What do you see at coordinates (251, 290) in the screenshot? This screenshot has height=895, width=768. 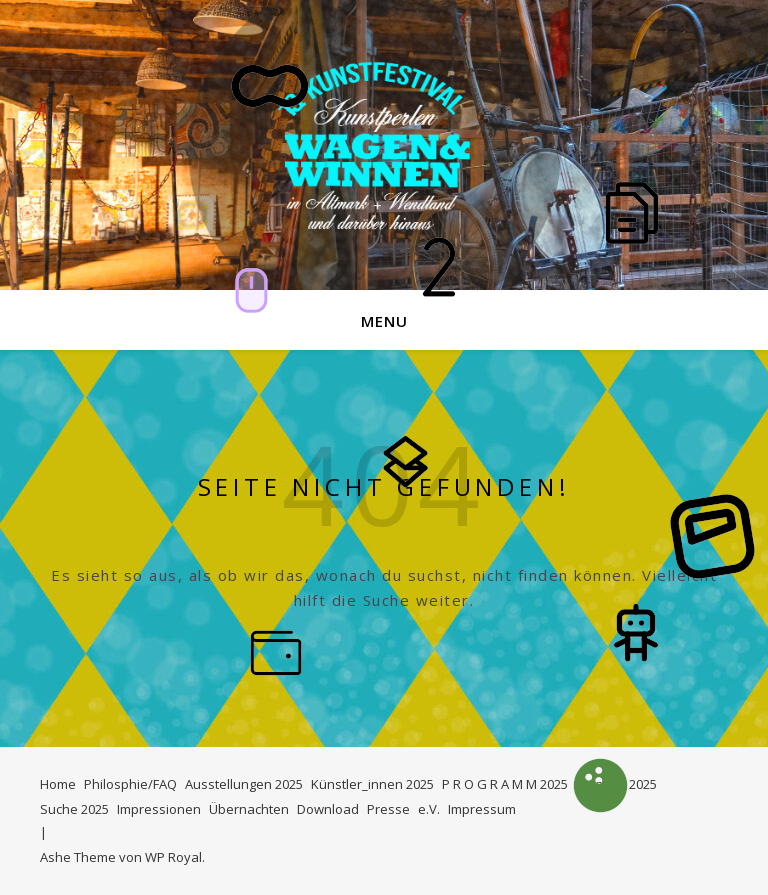 I see `adjust mouse or cursor settings` at bounding box center [251, 290].